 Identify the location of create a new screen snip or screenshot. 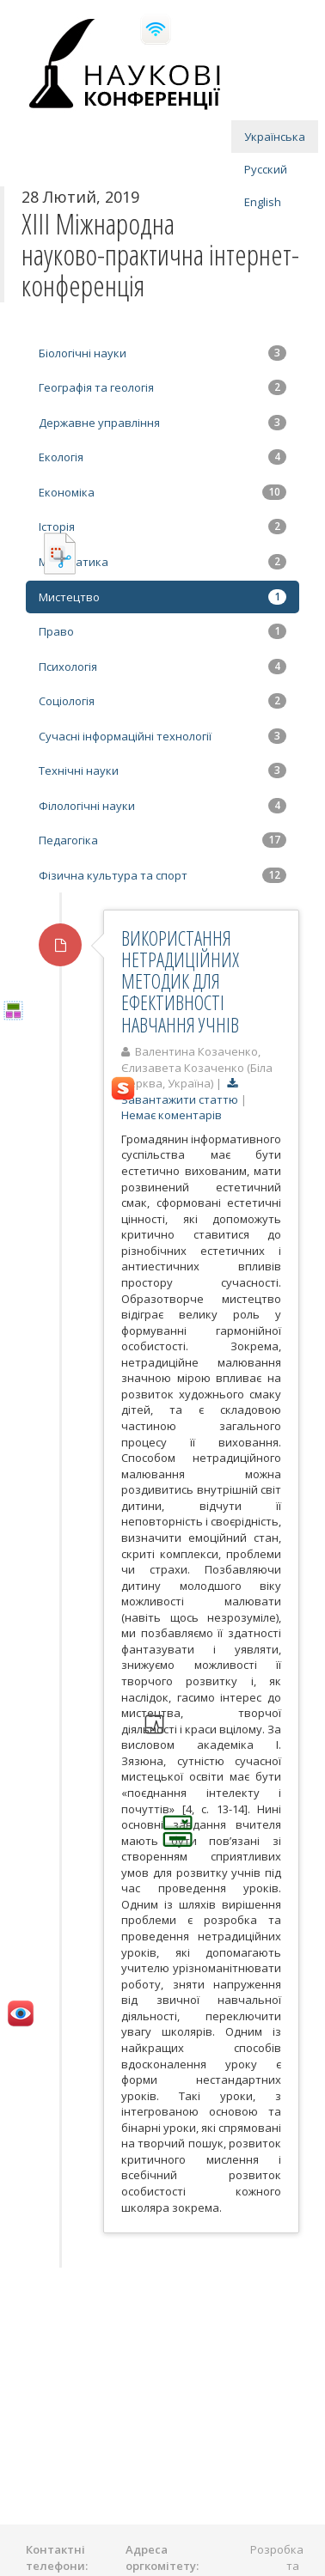
(59, 553).